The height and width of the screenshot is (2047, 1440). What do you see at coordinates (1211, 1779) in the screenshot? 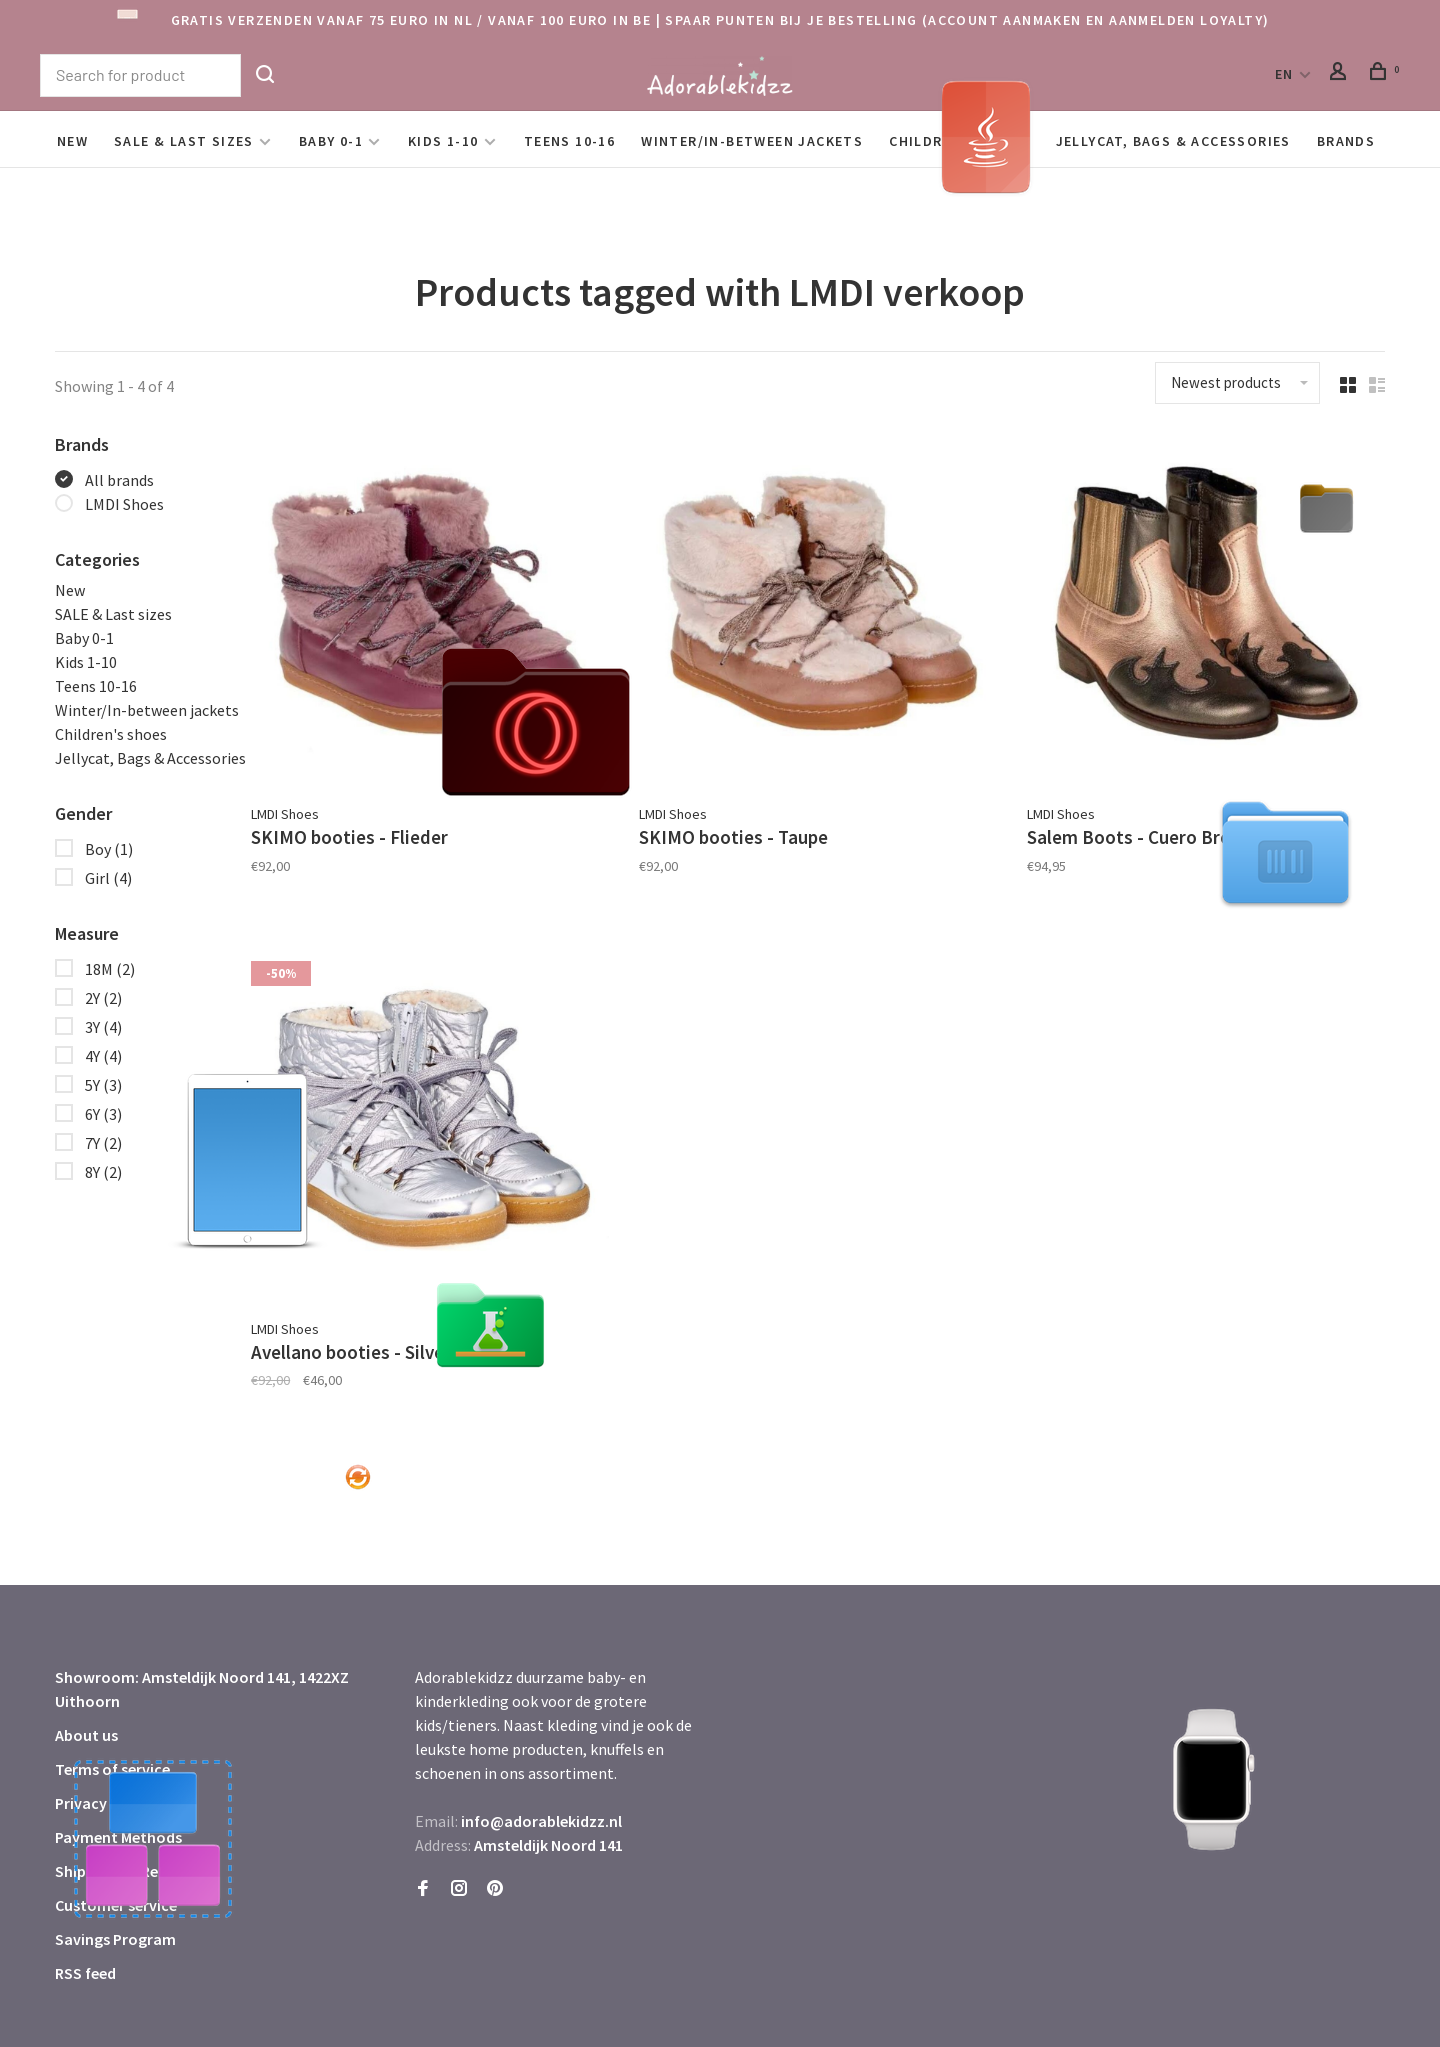
I see `manage your paired Apple Watch` at bounding box center [1211, 1779].